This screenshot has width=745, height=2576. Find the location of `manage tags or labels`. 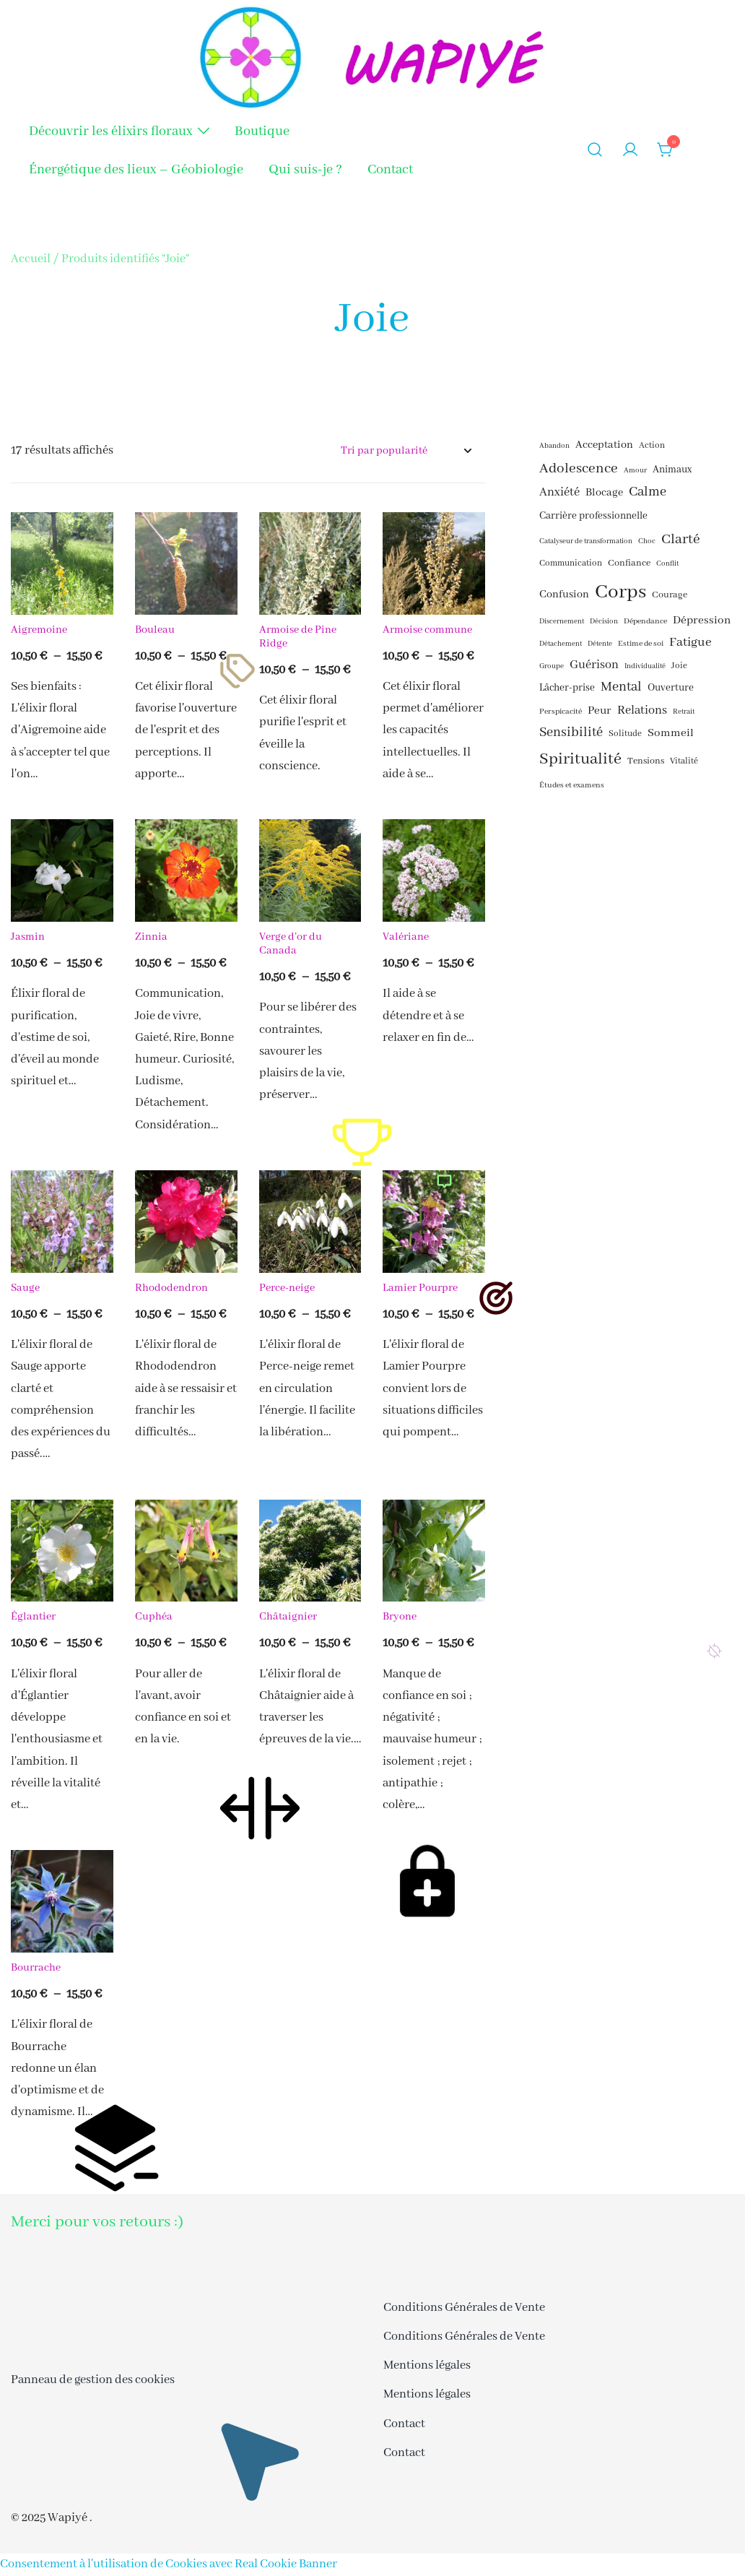

manage tags or labels is located at coordinates (238, 671).